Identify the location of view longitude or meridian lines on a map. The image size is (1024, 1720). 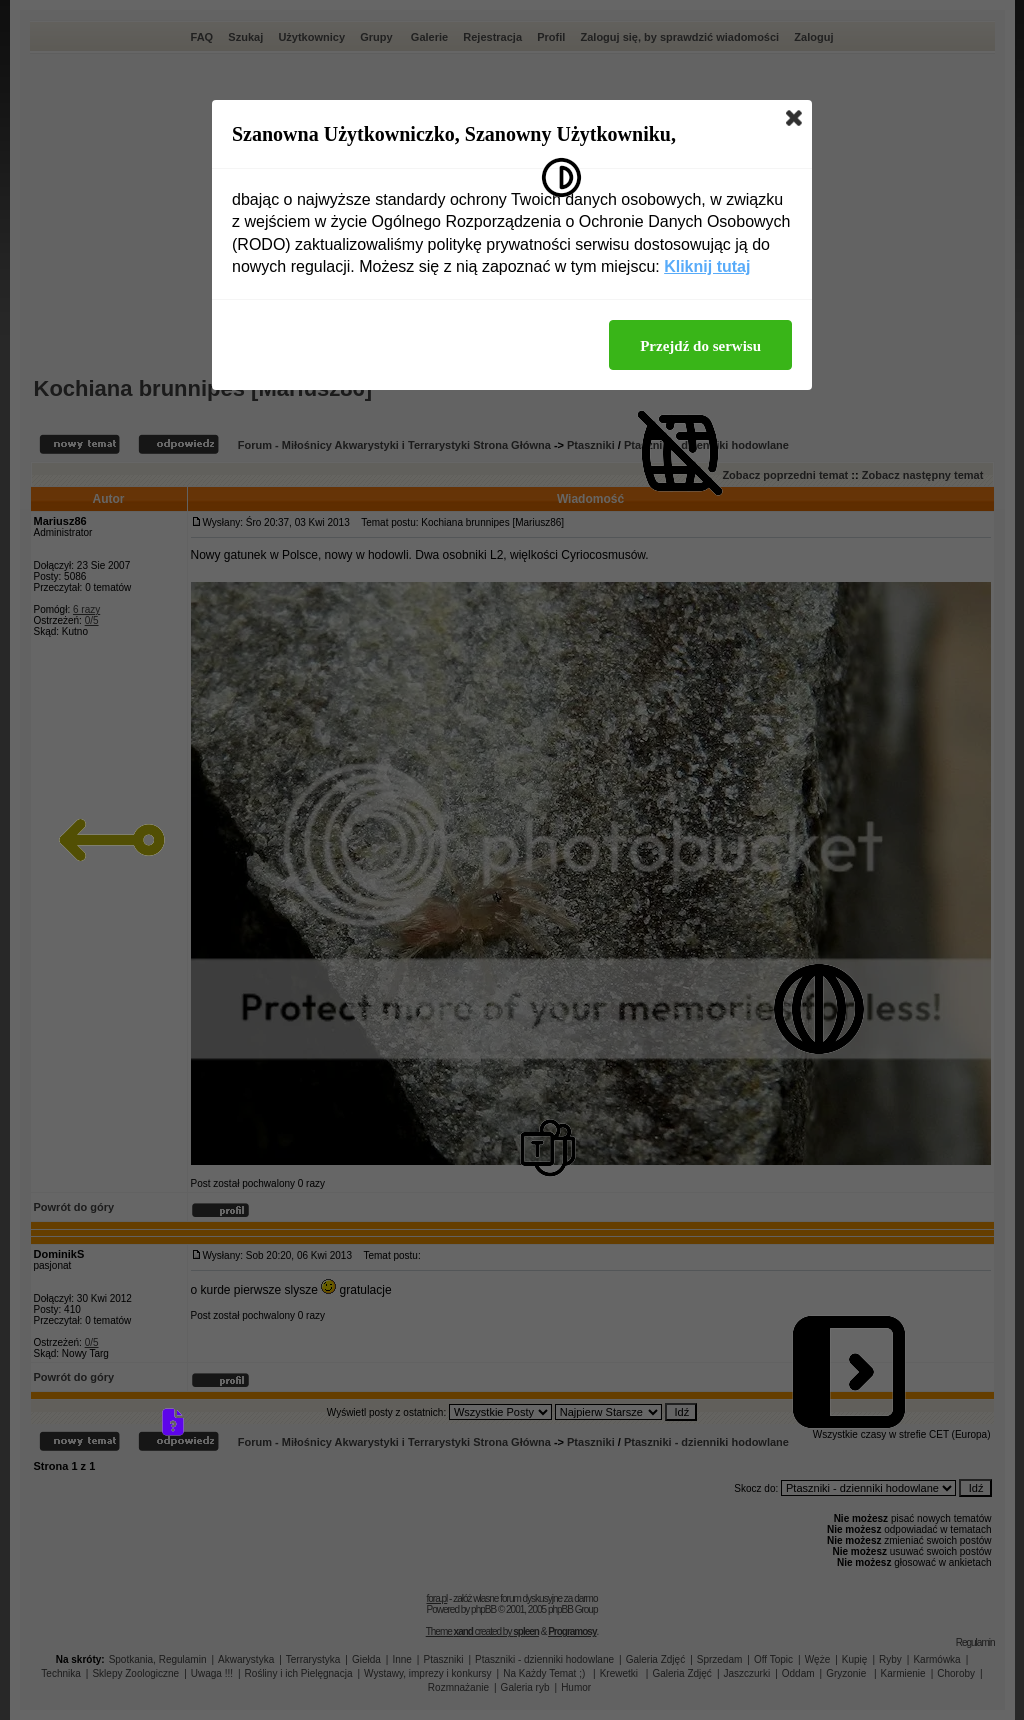
(819, 1009).